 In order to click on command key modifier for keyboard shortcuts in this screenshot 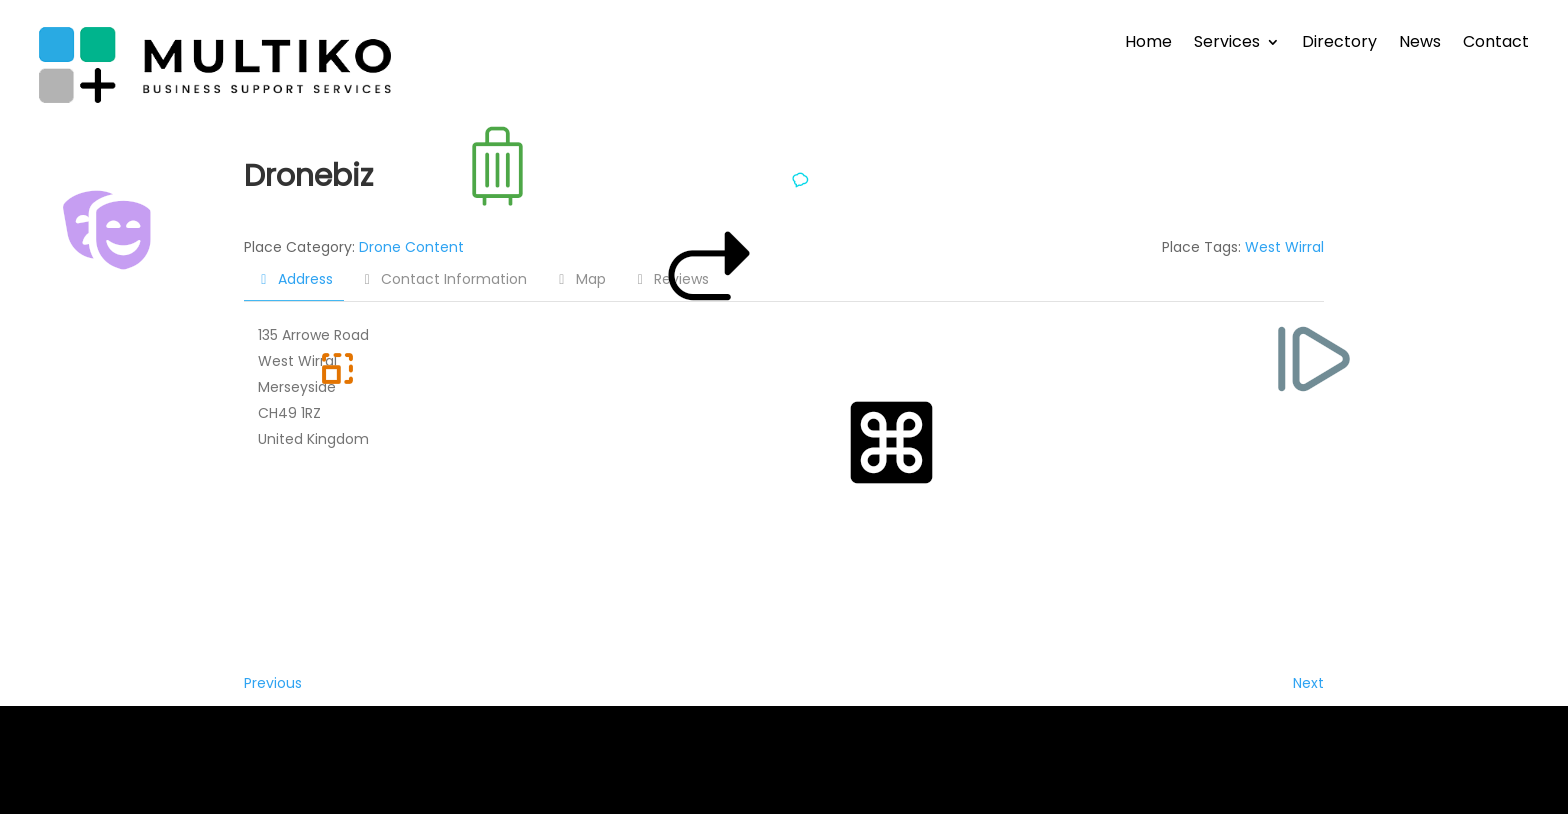, I will do `click(891, 442)`.